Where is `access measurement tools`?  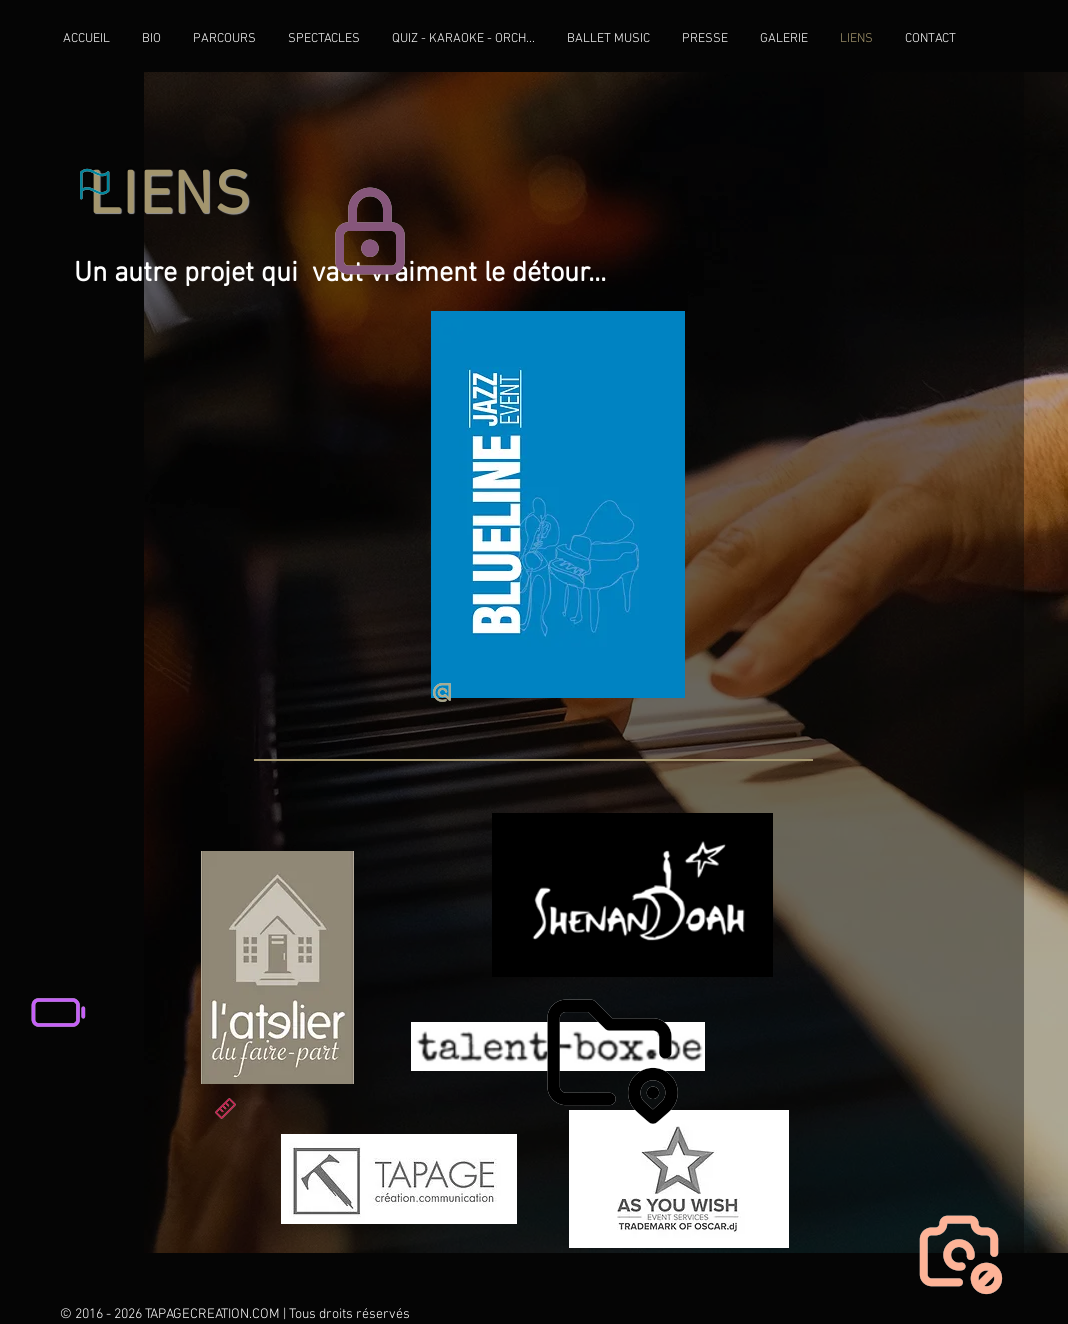 access measurement tools is located at coordinates (225, 1108).